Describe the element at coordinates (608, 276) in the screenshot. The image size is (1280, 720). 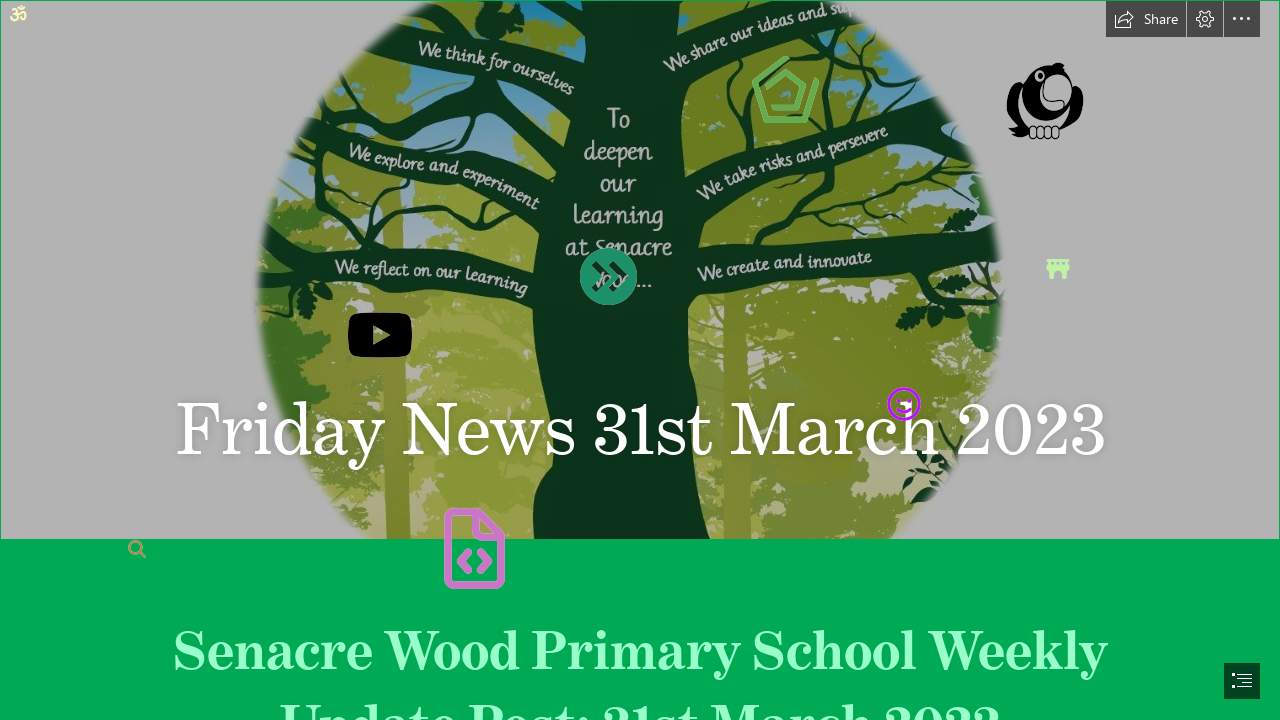
I see `esbuild JavaScript bundler logo` at that location.